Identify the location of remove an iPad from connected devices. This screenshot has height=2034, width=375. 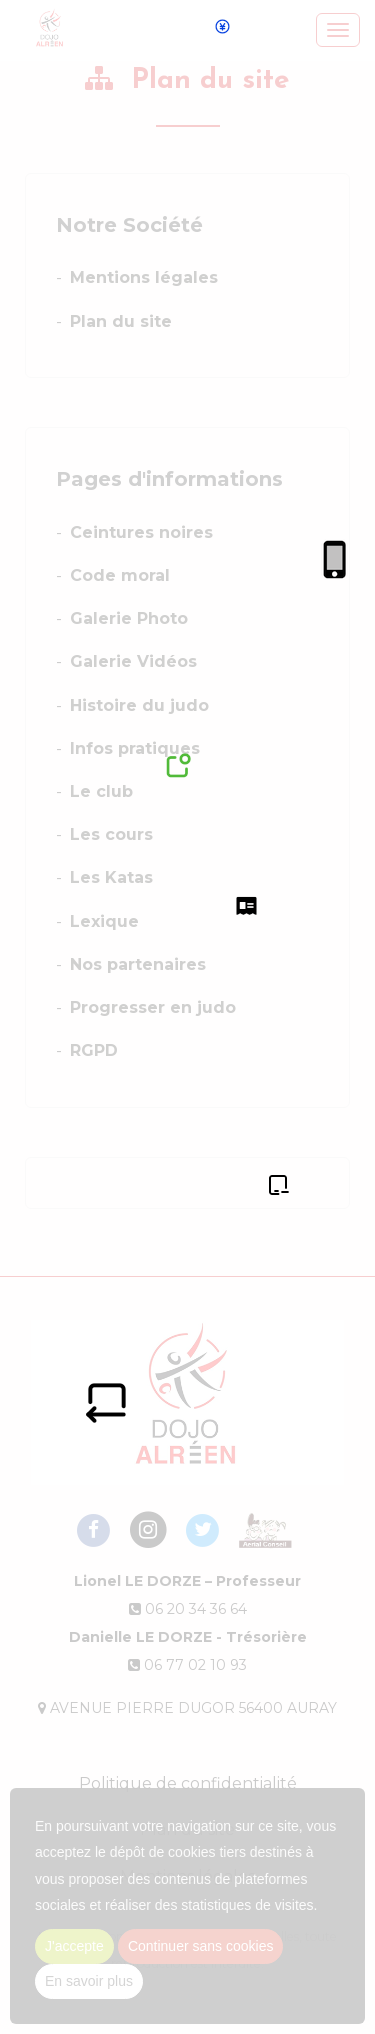
(278, 1185).